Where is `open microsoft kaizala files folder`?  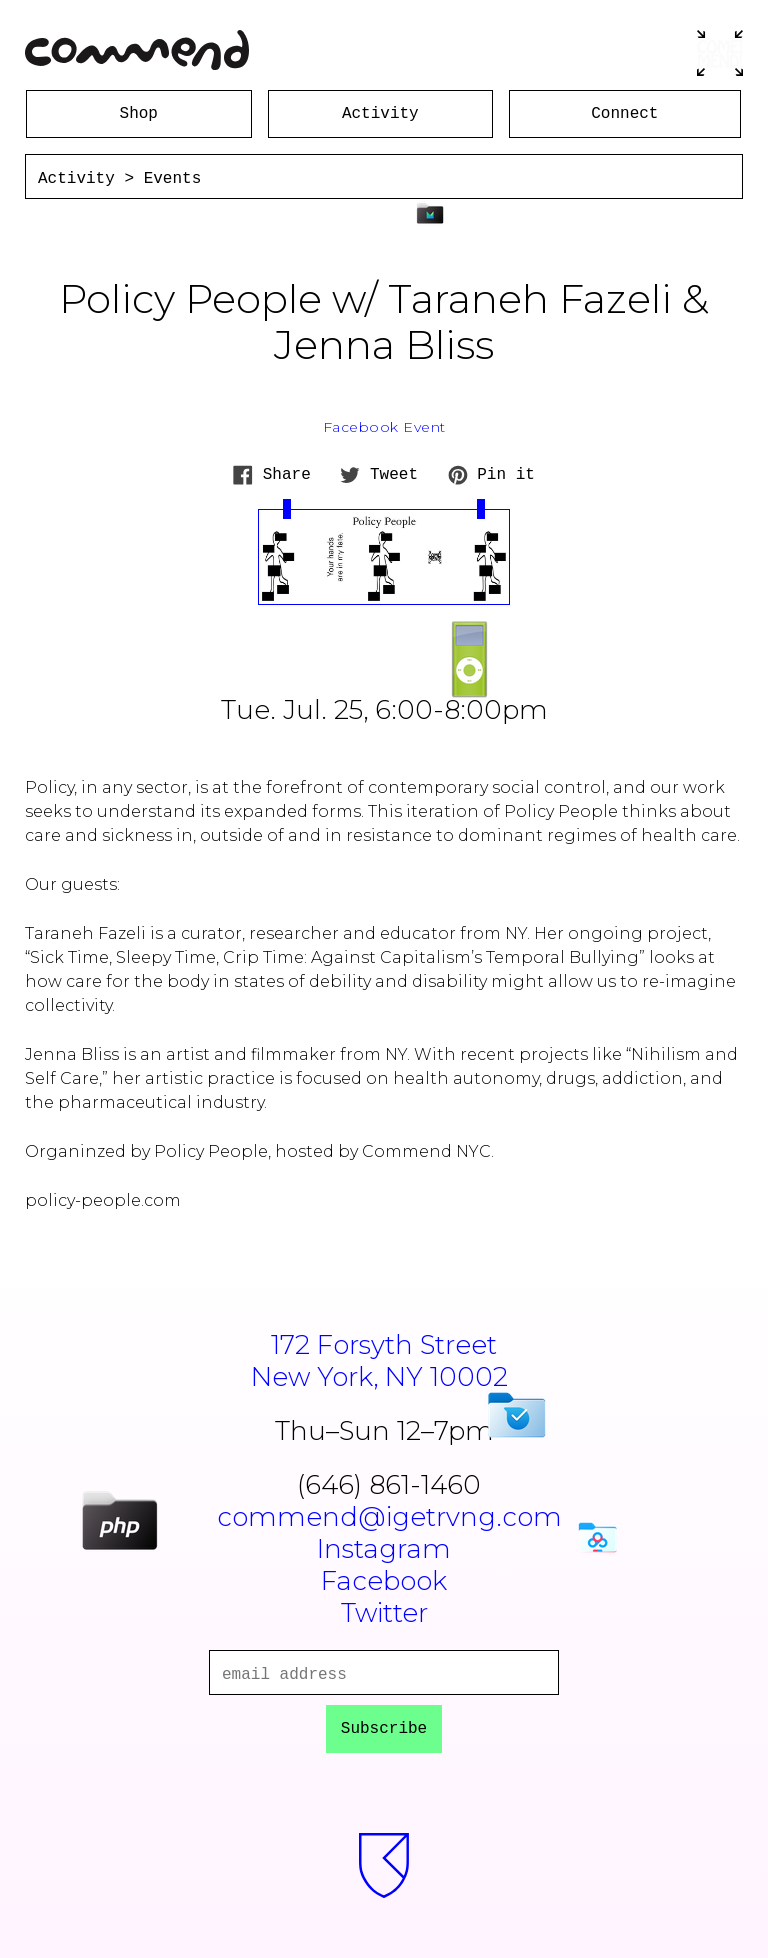 open microsoft kaizala files folder is located at coordinates (516, 1416).